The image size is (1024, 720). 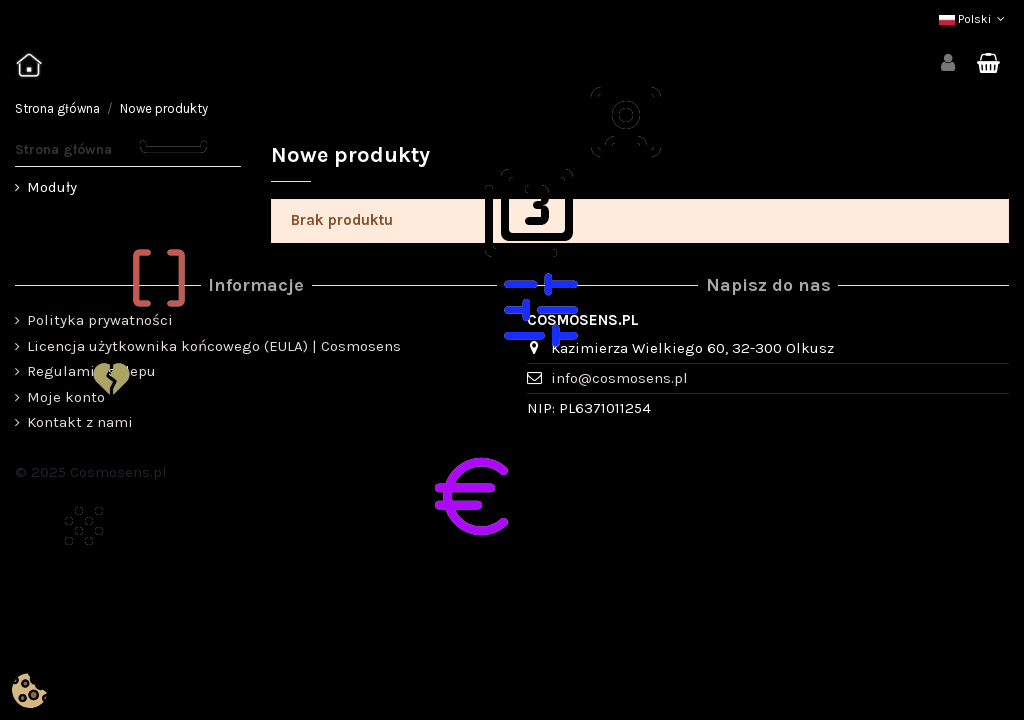 What do you see at coordinates (529, 213) in the screenshot?
I see `view the third item in a layered stack` at bounding box center [529, 213].